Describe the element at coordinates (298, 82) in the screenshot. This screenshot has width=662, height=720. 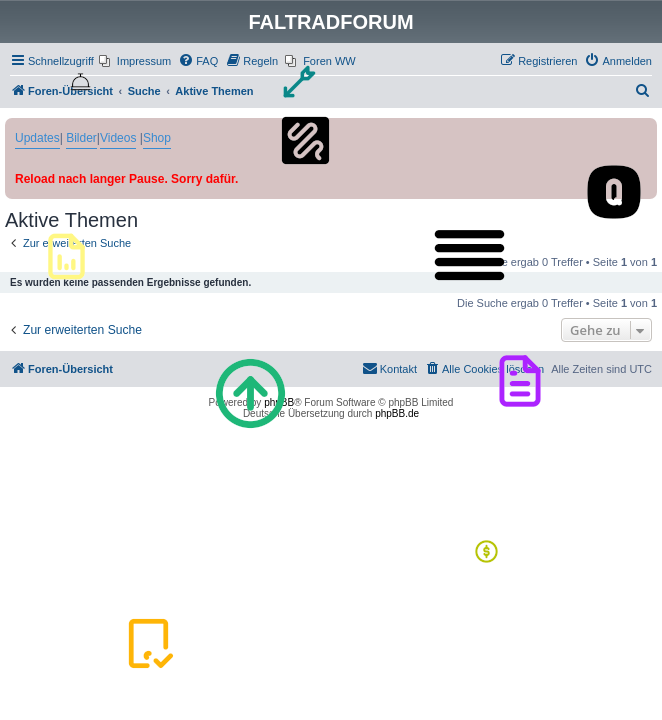
I see `indicates archery or target shooting activity` at that location.